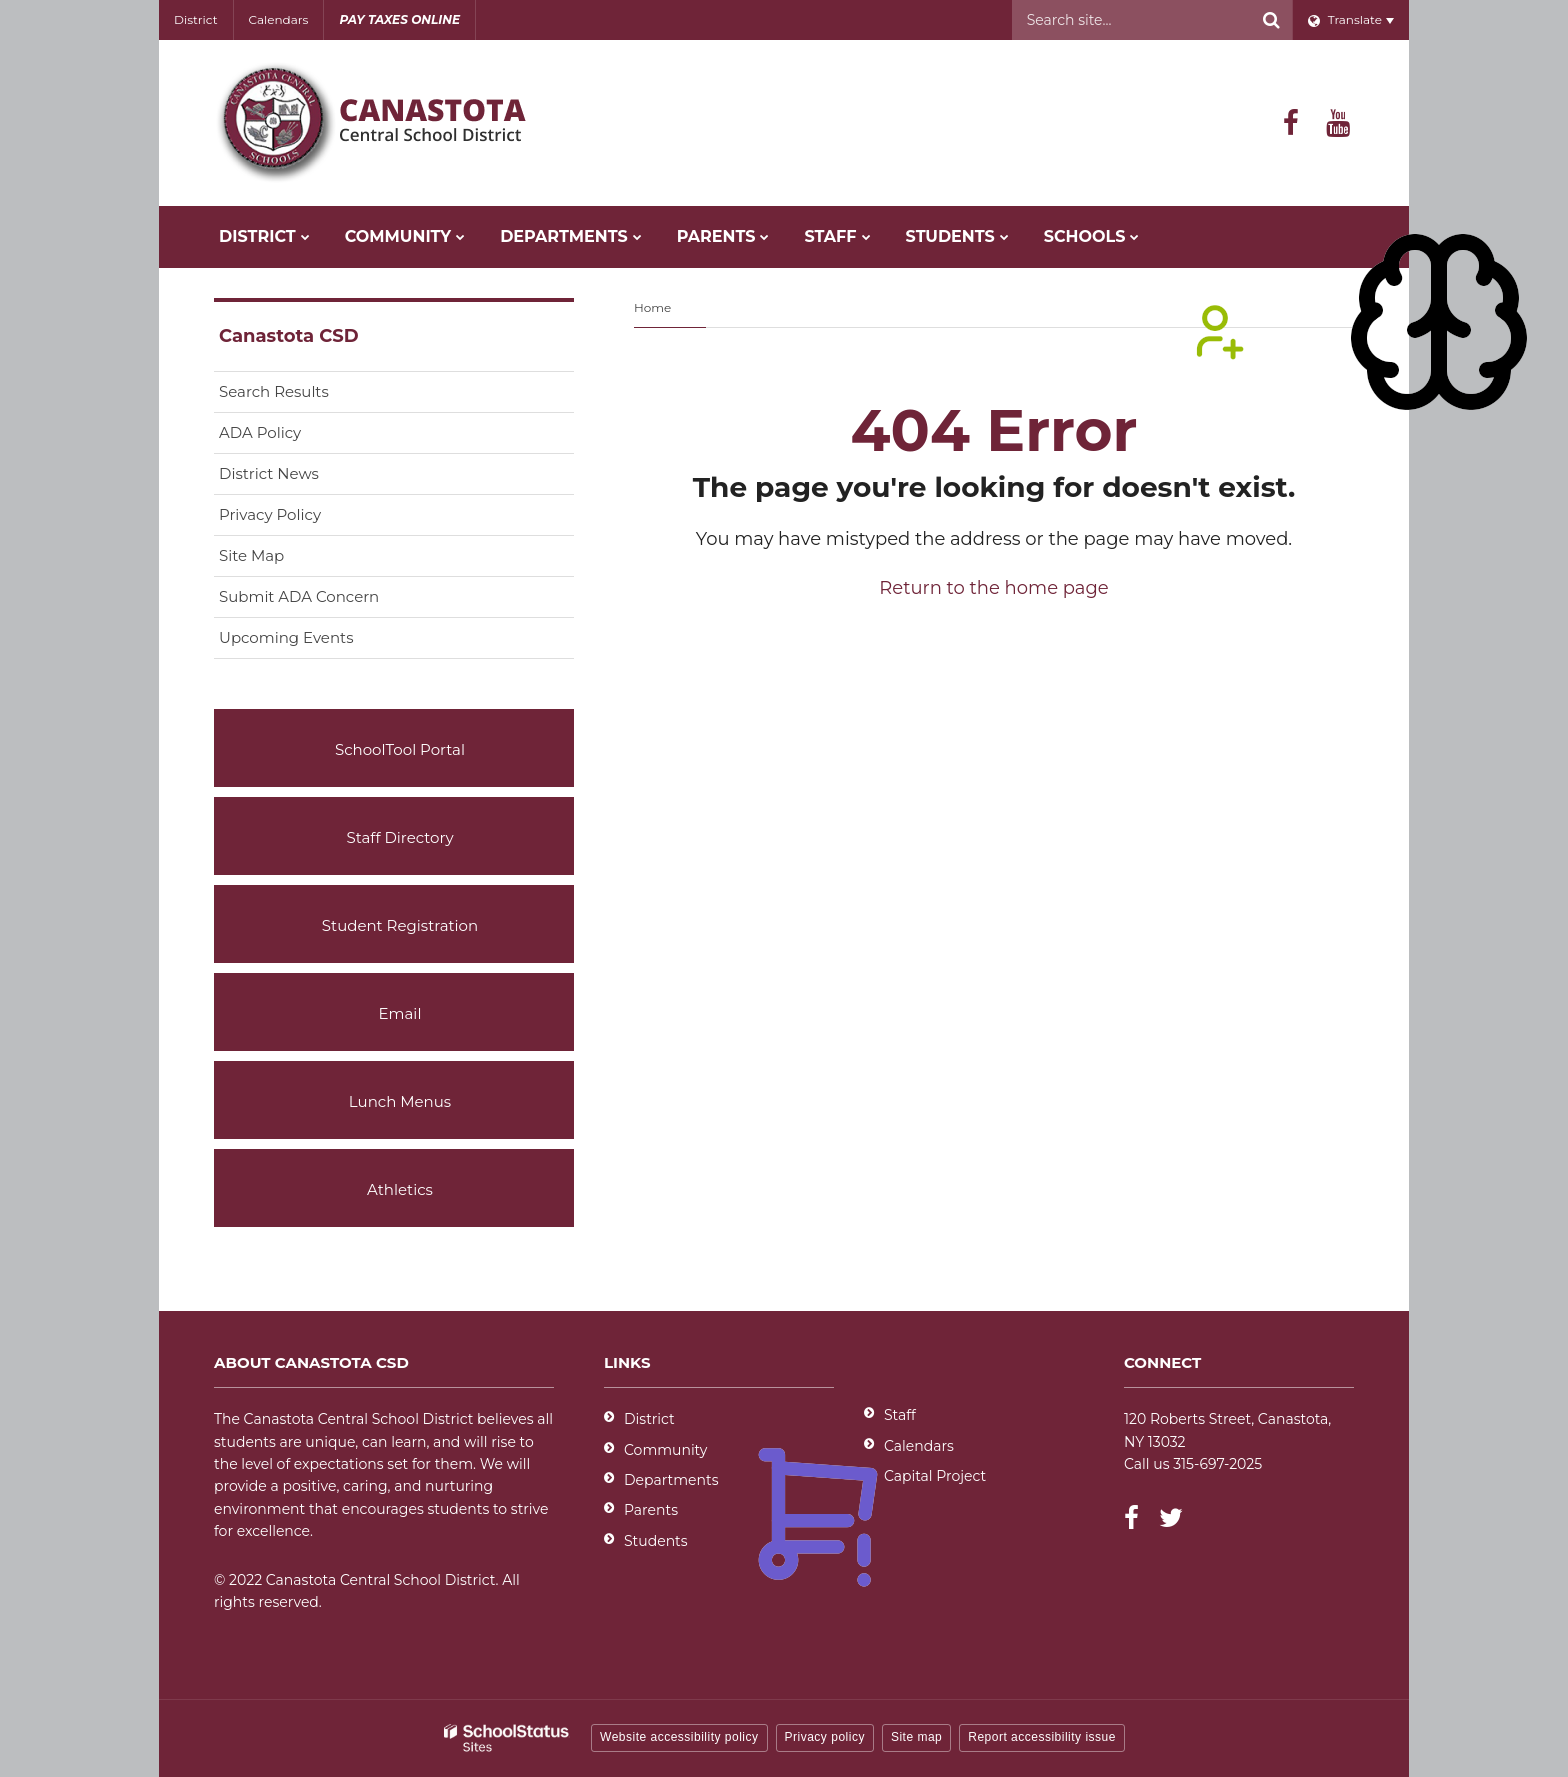  I want to click on access AI or smart features, so click(1439, 322).